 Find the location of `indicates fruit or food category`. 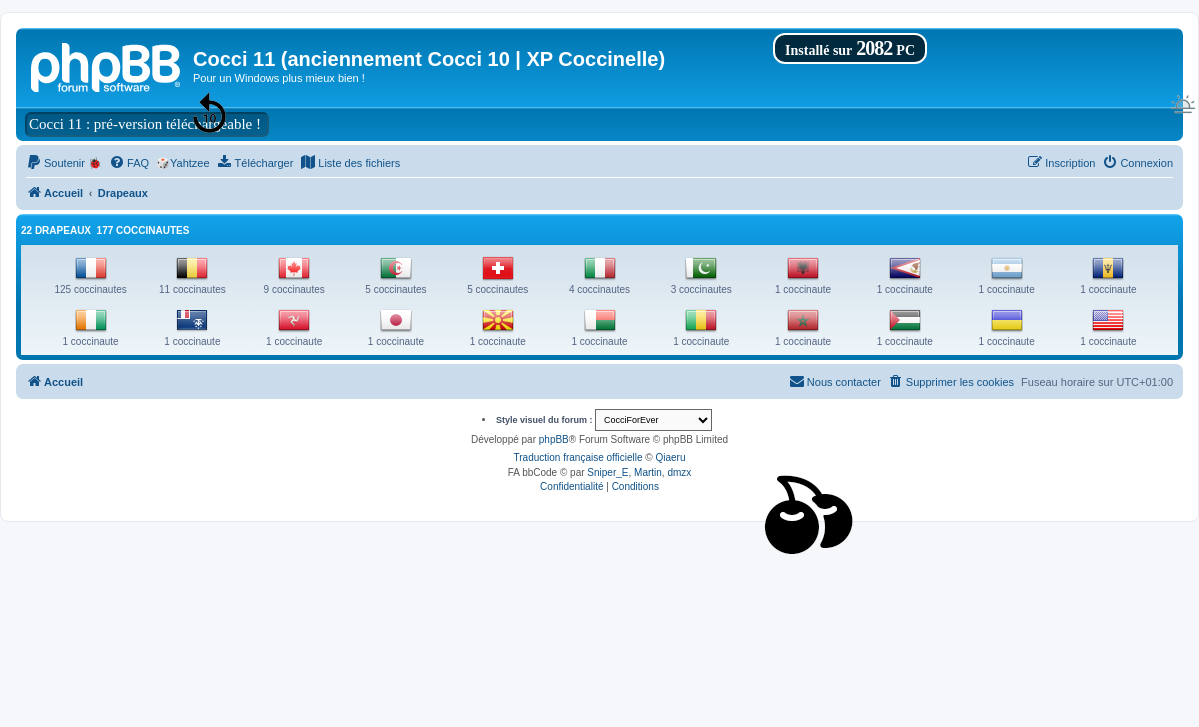

indicates fruit or food category is located at coordinates (807, 515).